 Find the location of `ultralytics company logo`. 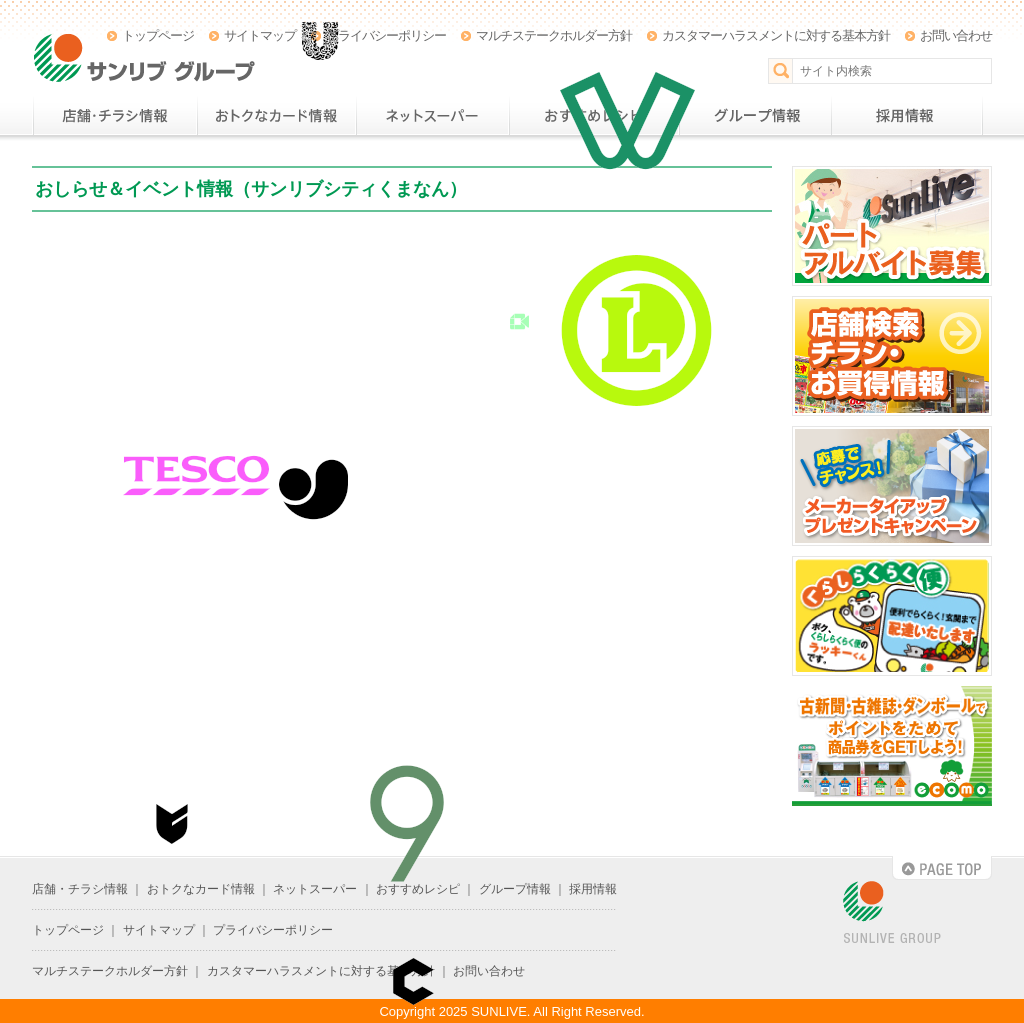

ultralytics company logo is located at coordinates (313, 489).